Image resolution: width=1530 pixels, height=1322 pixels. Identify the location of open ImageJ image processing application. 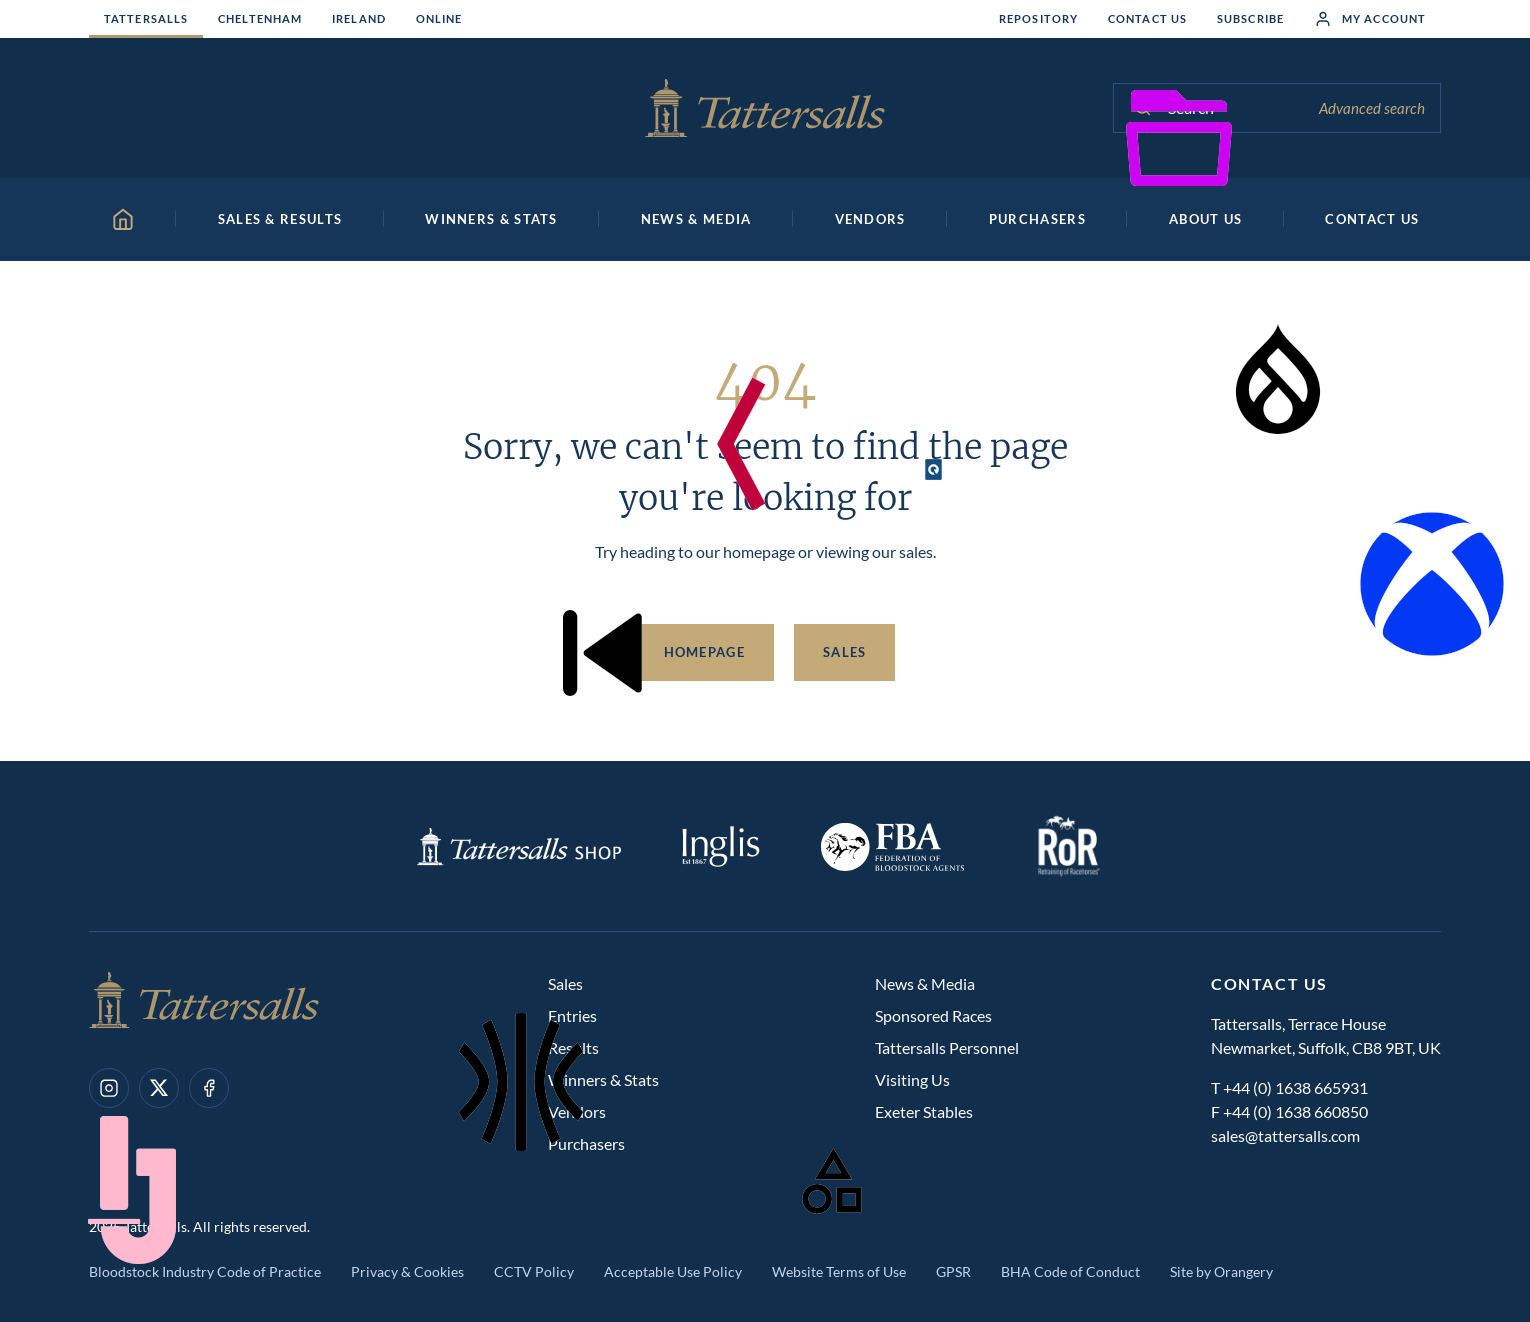
(132, 1190).